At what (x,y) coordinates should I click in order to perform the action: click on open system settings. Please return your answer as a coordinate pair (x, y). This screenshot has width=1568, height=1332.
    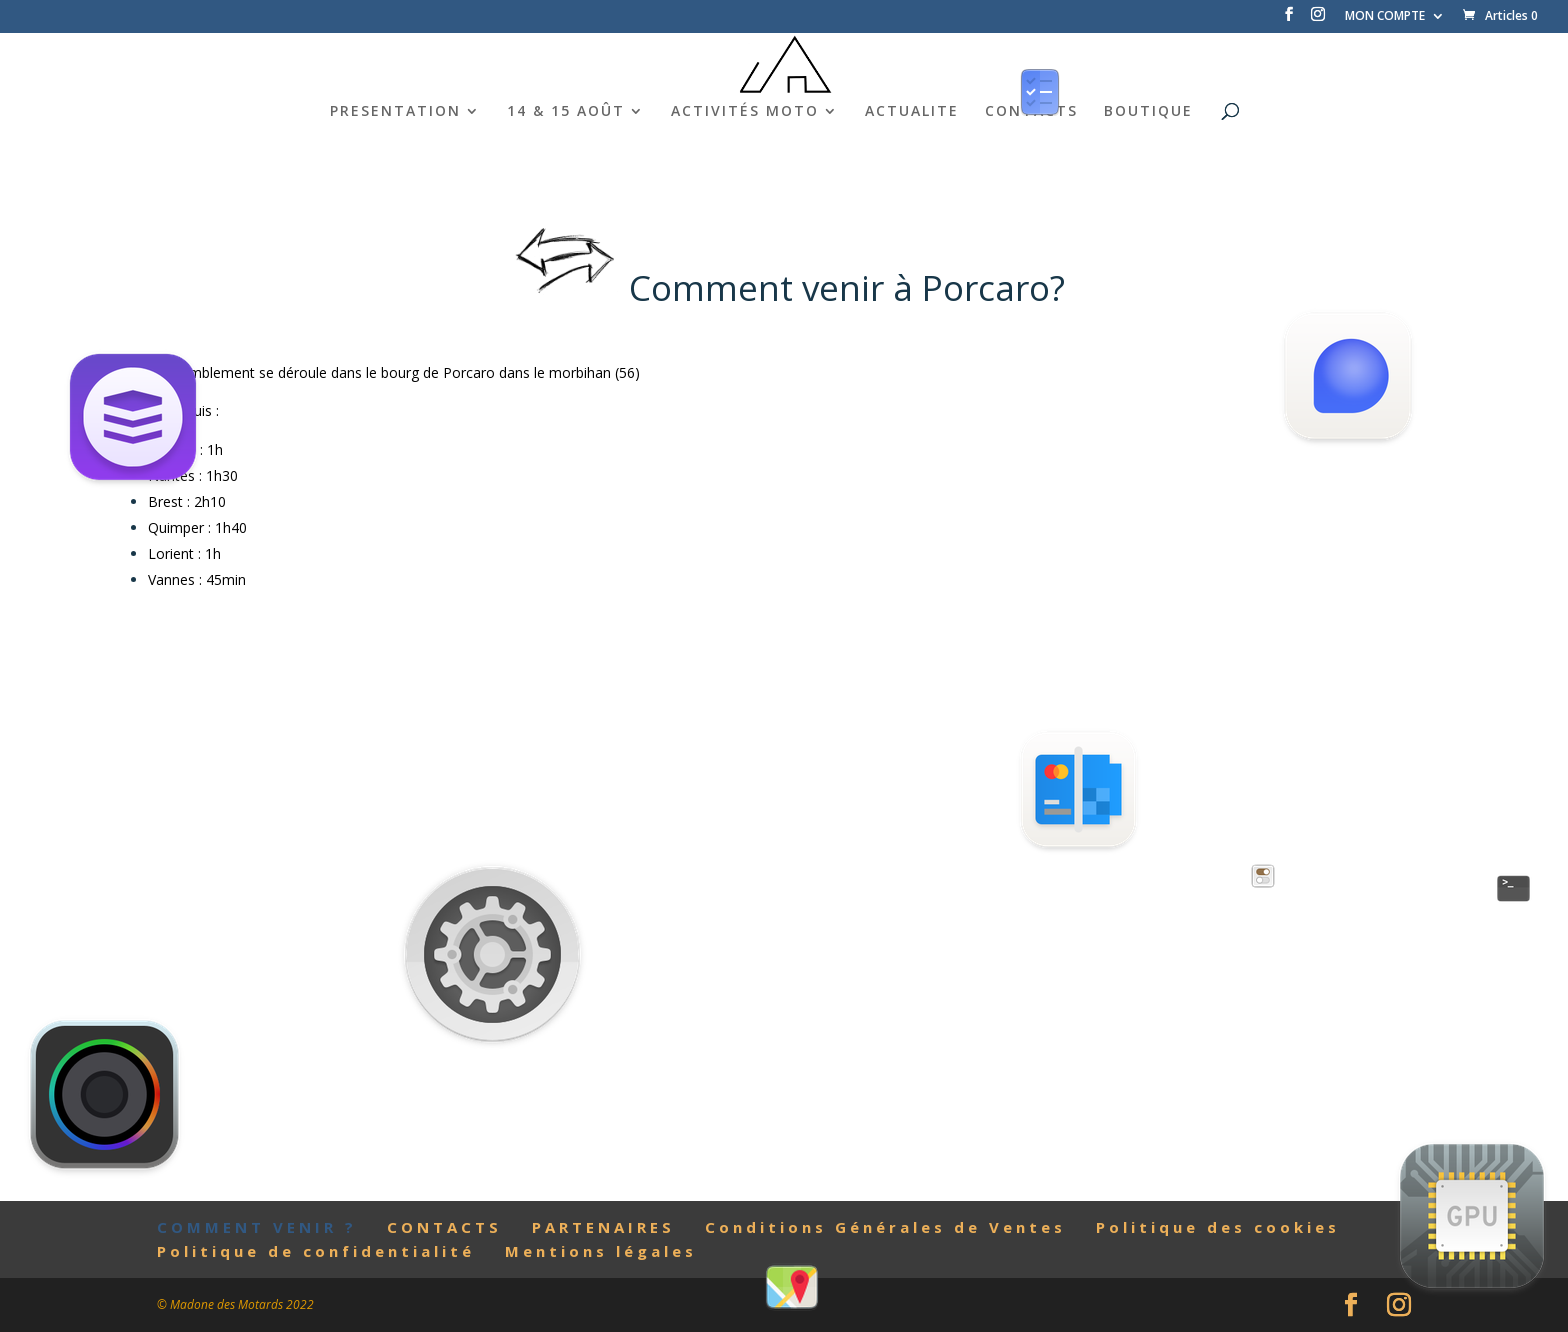
    Looking at the image, I should click on (492, 954).